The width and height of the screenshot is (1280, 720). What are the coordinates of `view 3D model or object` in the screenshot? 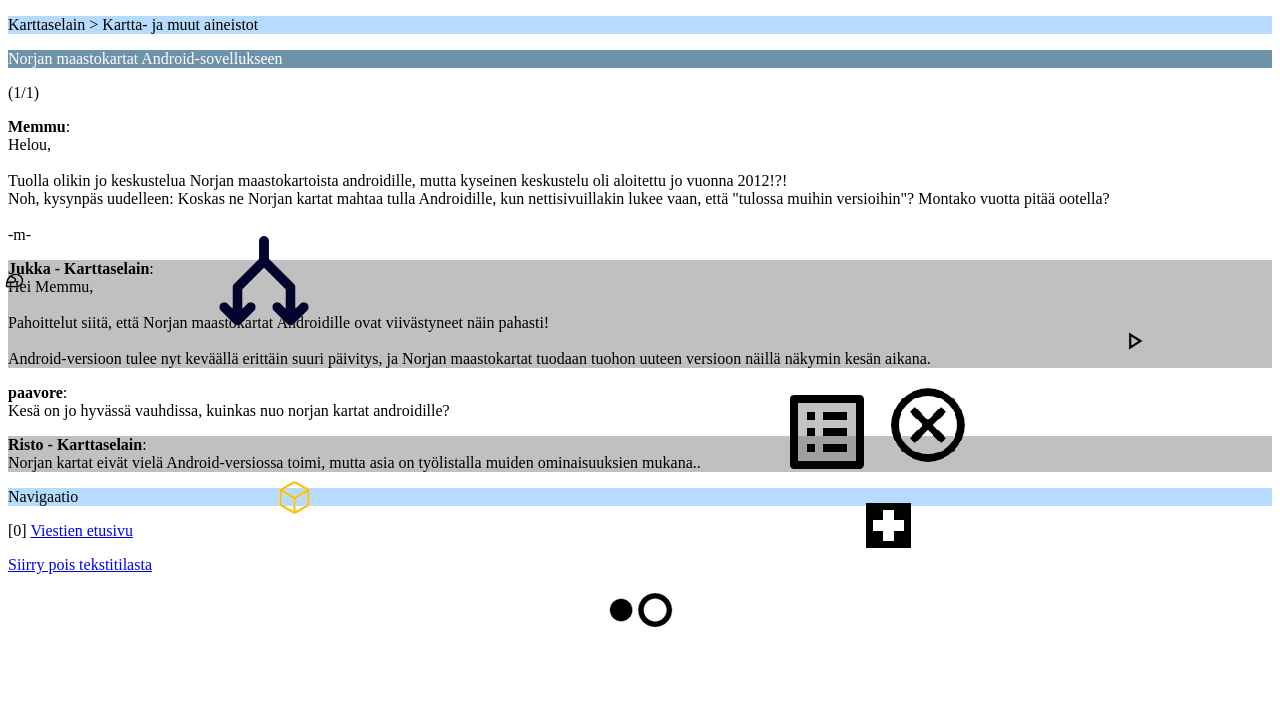 It's located at (294, 497).